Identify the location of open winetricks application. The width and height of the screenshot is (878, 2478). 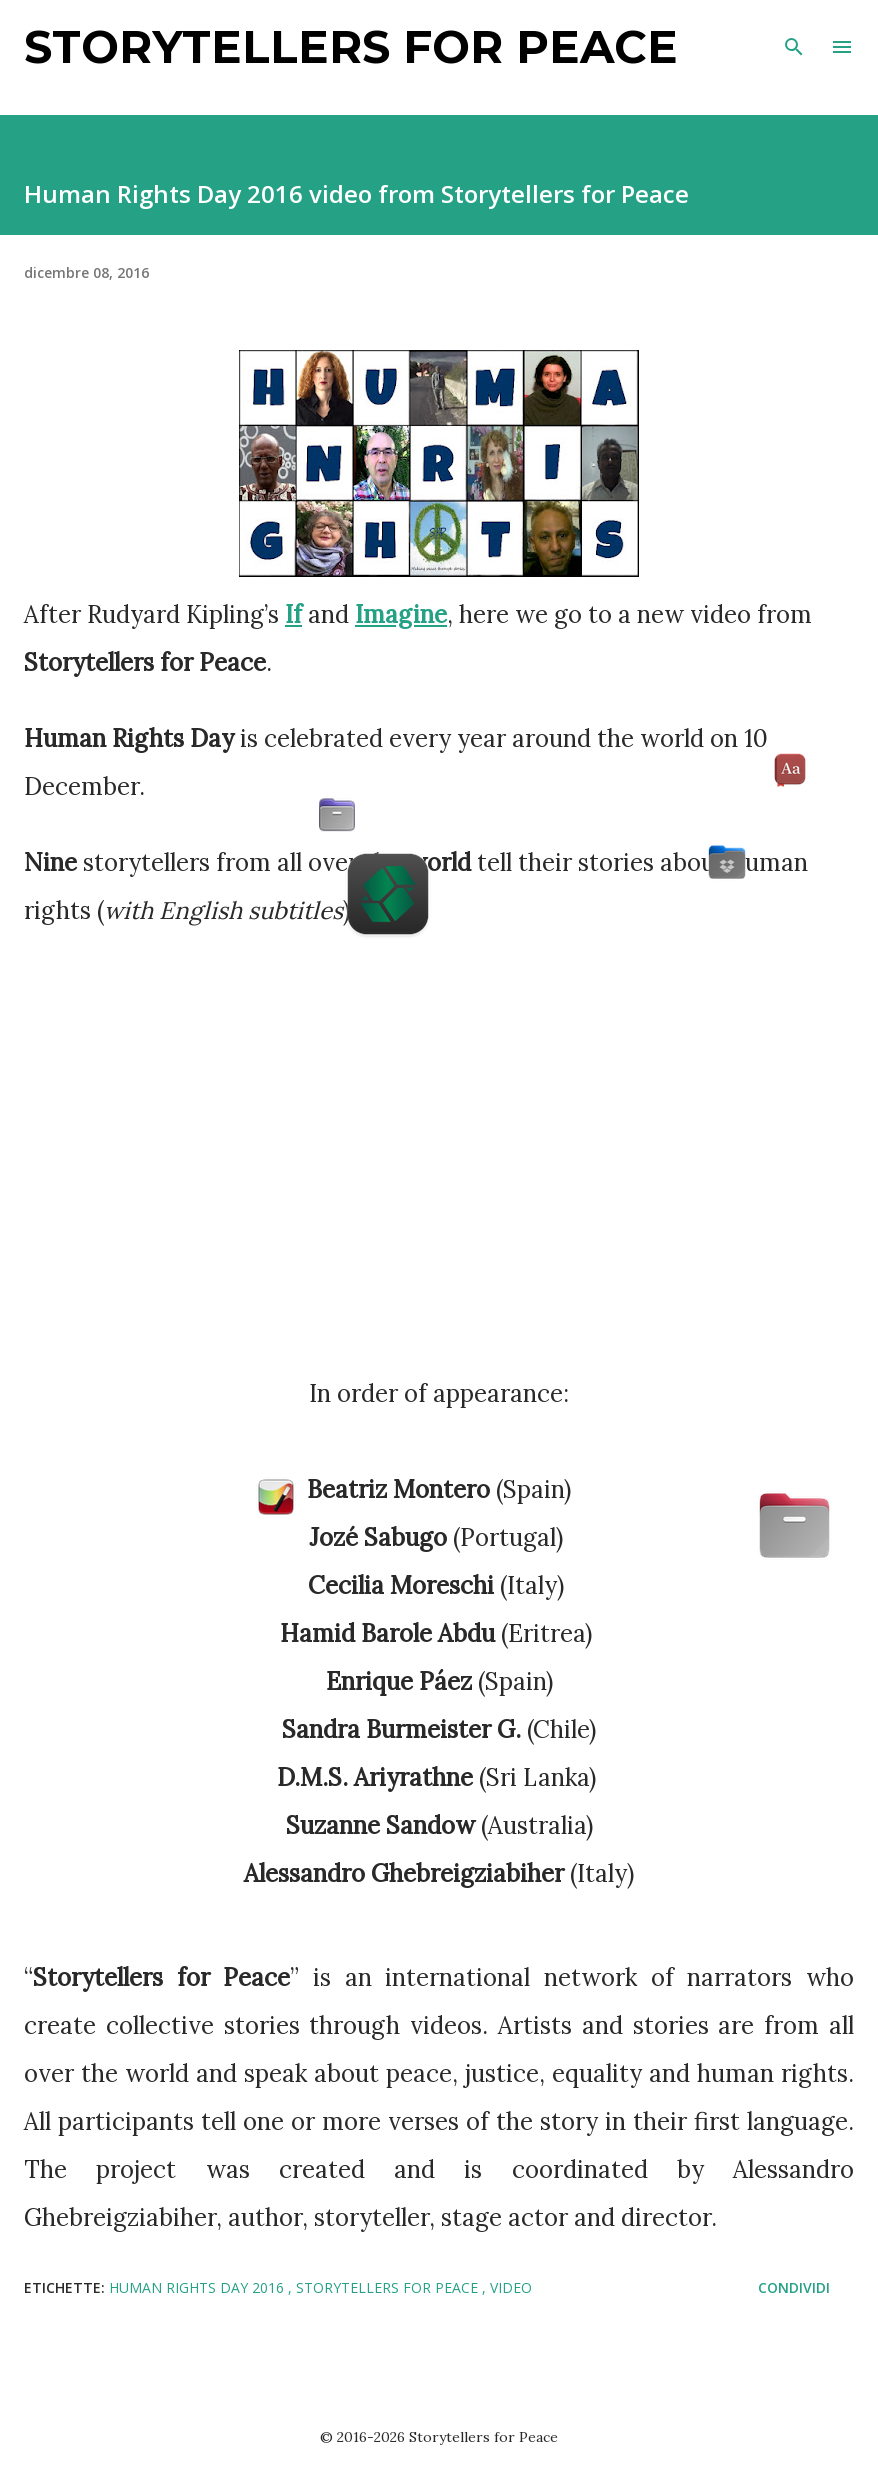
(276, 1497).